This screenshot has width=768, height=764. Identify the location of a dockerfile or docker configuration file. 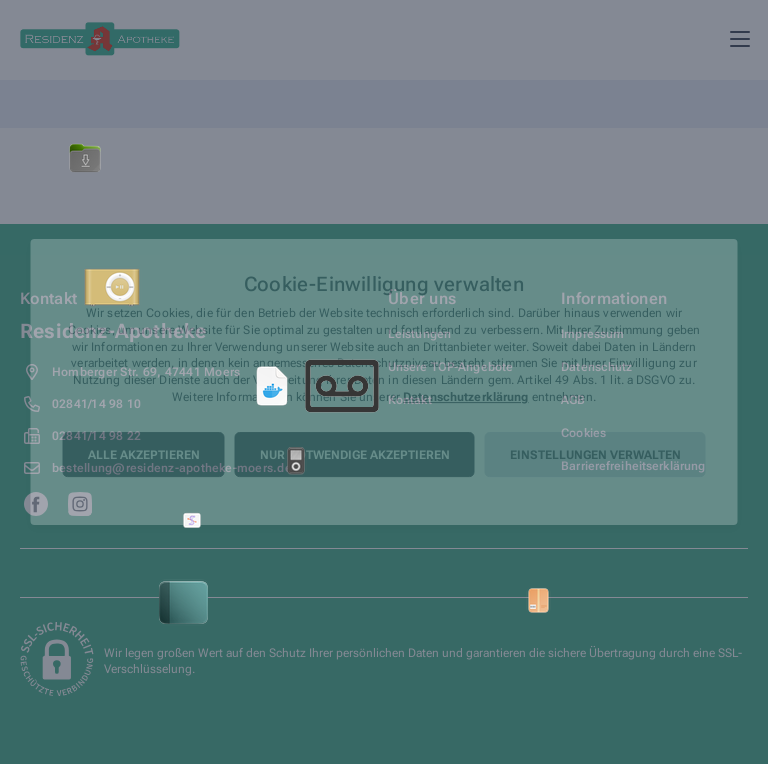
(272, 386).